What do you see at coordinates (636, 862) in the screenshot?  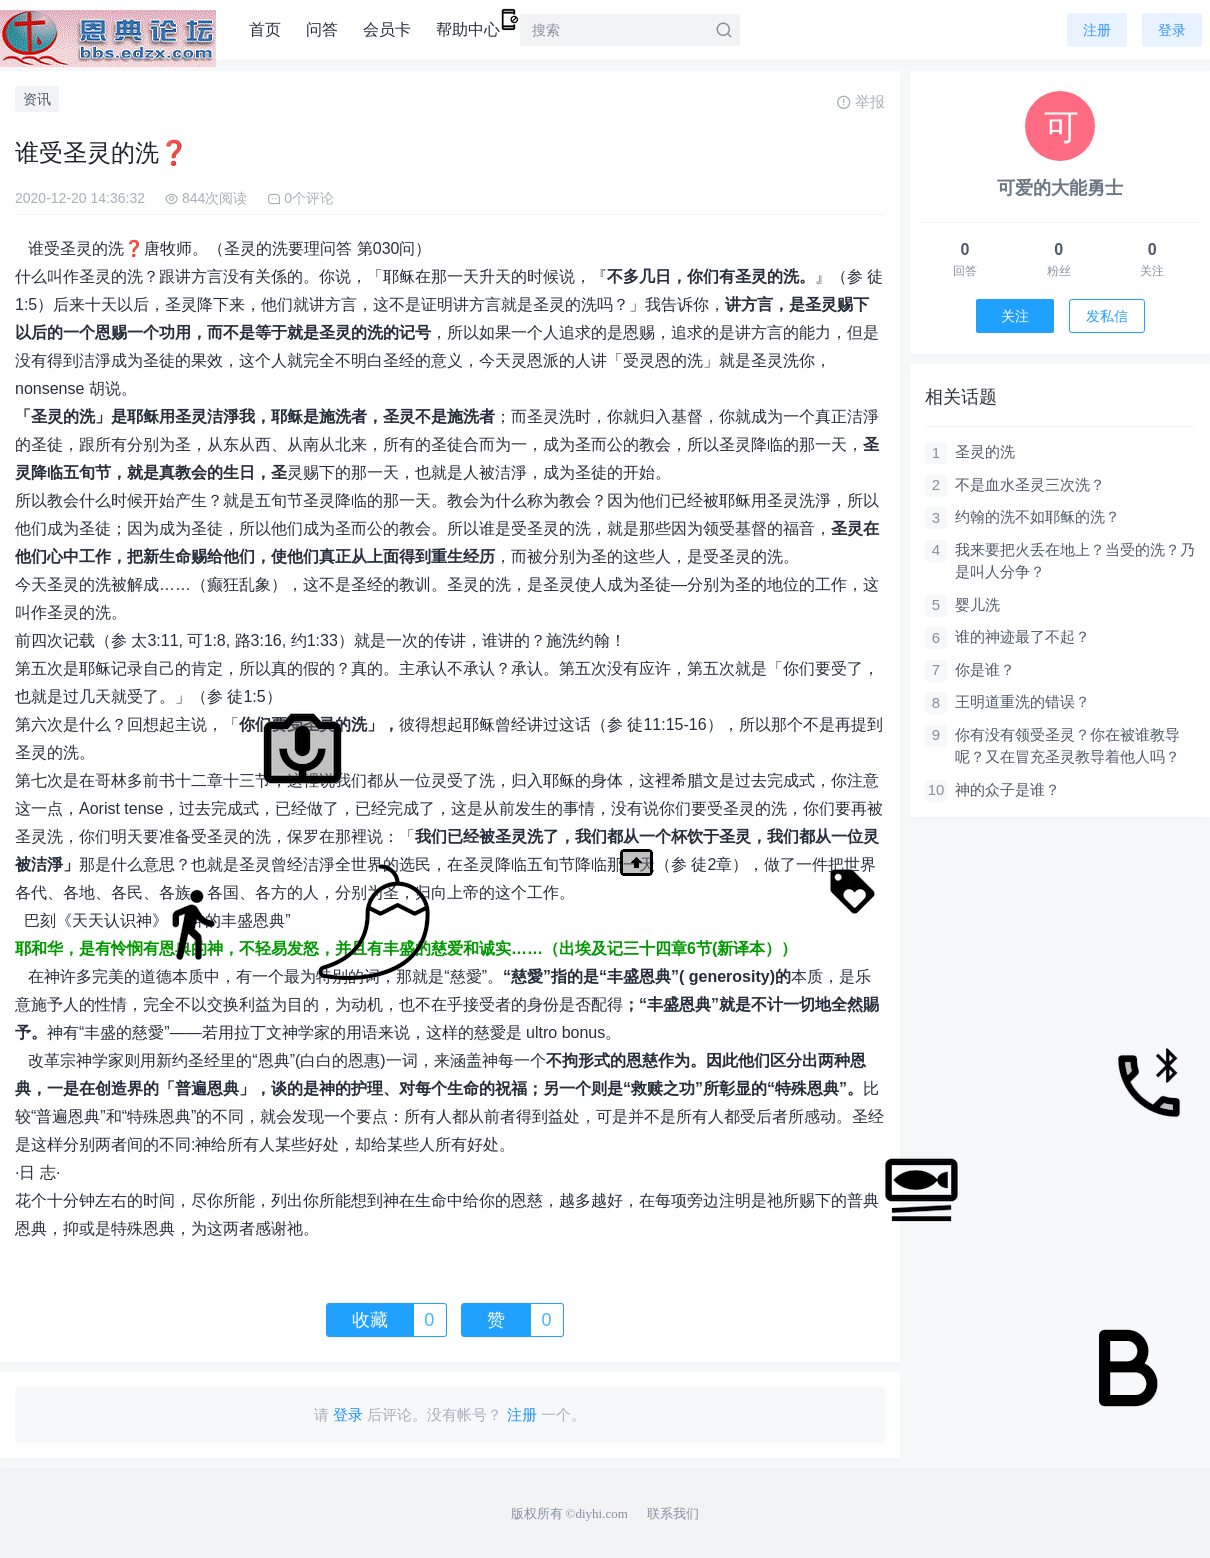 I see `start screen sharing or presentation mode` at bounding box center [636, 862].